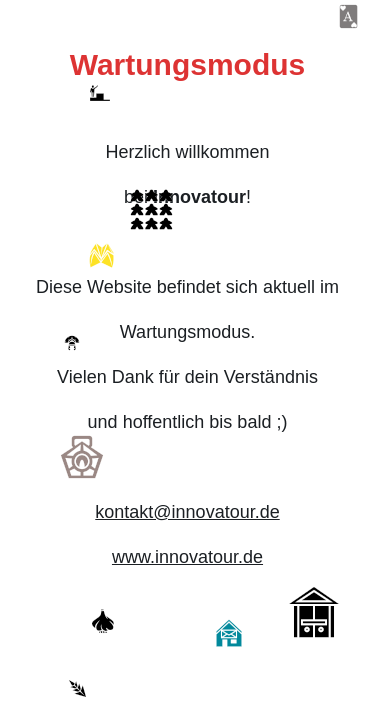 This screenshot has height=720, width=375. I want to click on view your army or squad roster, so click(151, 209).